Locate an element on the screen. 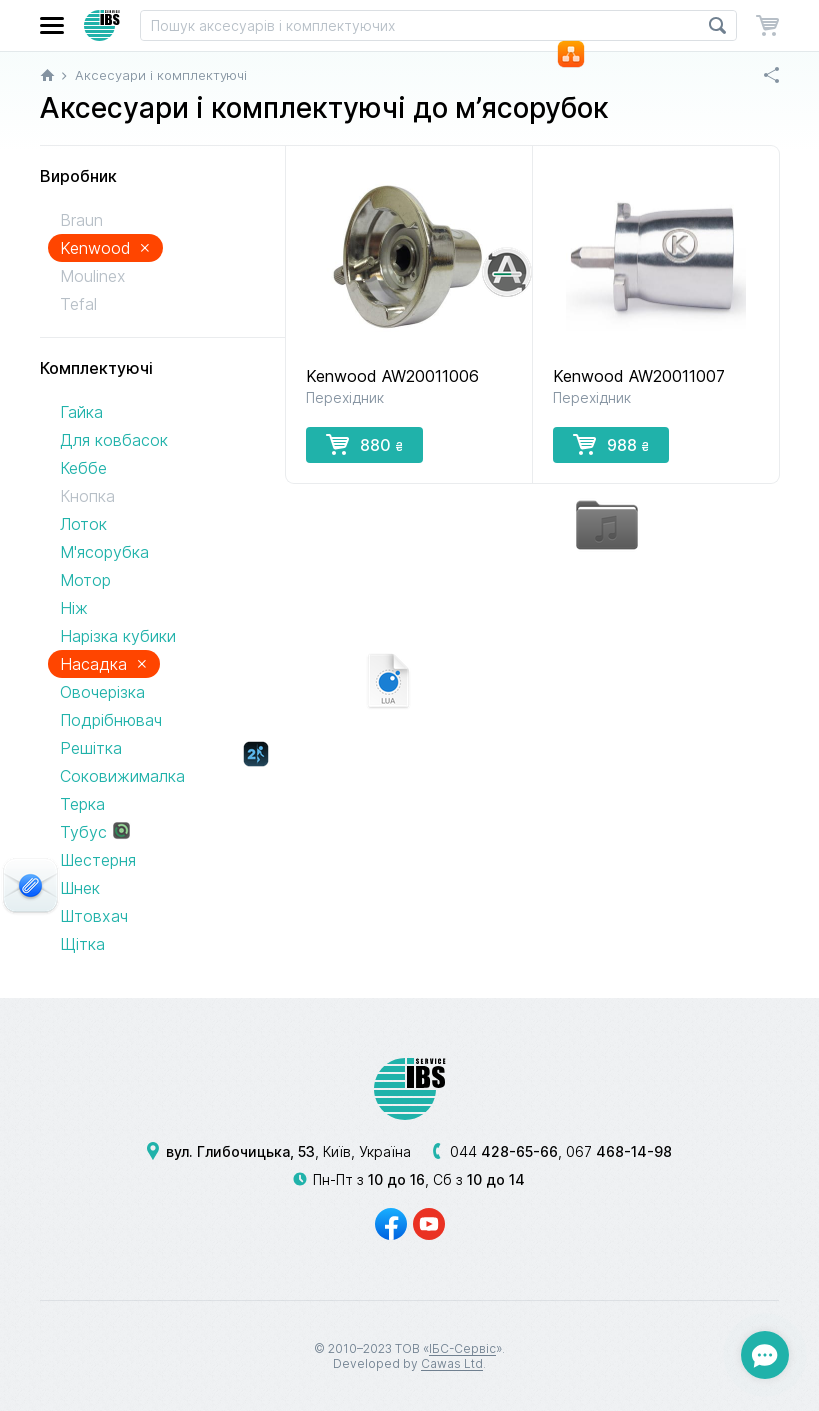 The height and width of the screenshot is (1411, 819). open draw.io diagramming app is located at coordinates (571, 54).